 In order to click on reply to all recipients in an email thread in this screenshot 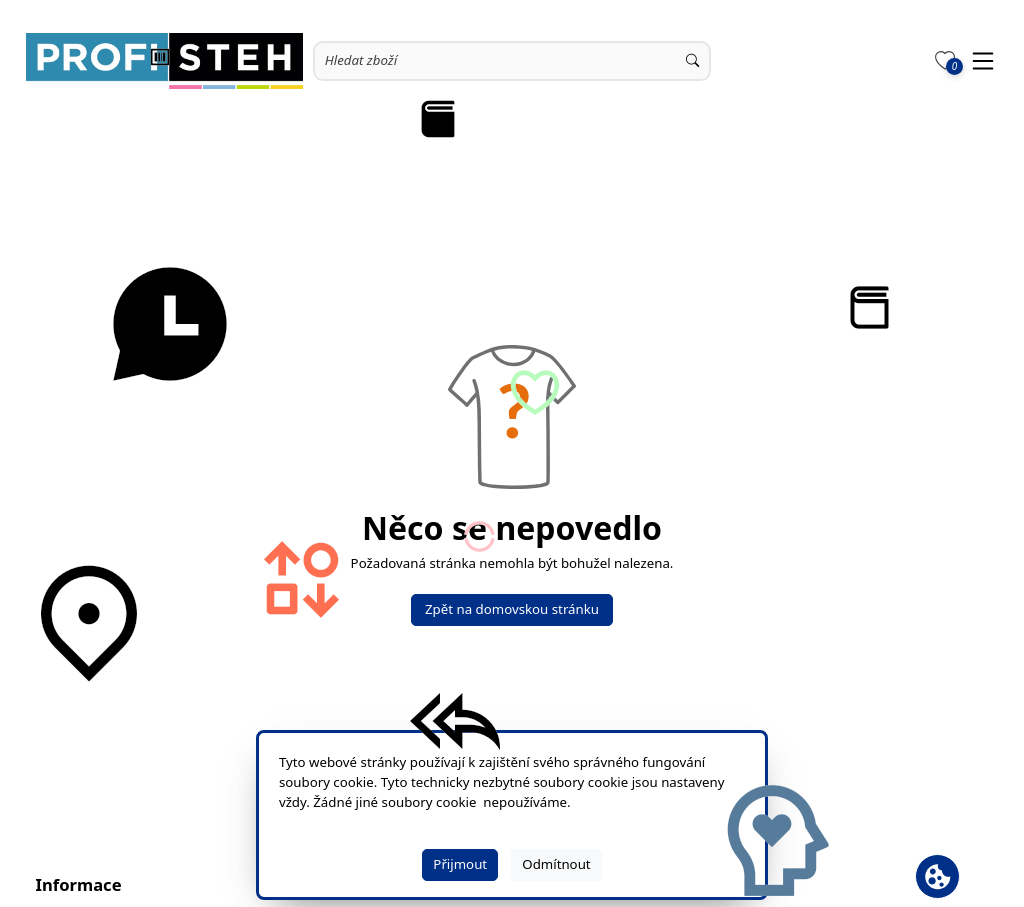, I will do `click(455, 721)`.